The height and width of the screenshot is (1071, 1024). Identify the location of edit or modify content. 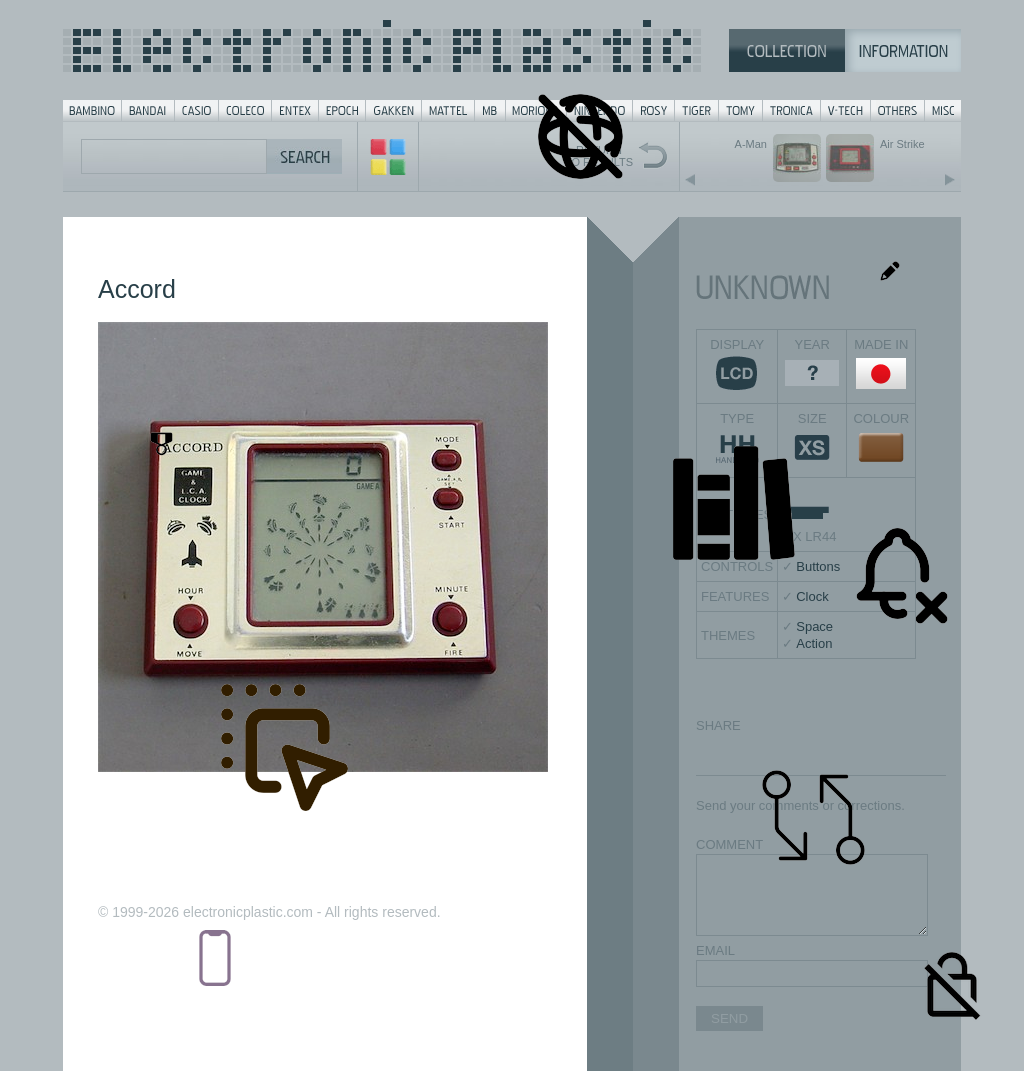
(890, 271).